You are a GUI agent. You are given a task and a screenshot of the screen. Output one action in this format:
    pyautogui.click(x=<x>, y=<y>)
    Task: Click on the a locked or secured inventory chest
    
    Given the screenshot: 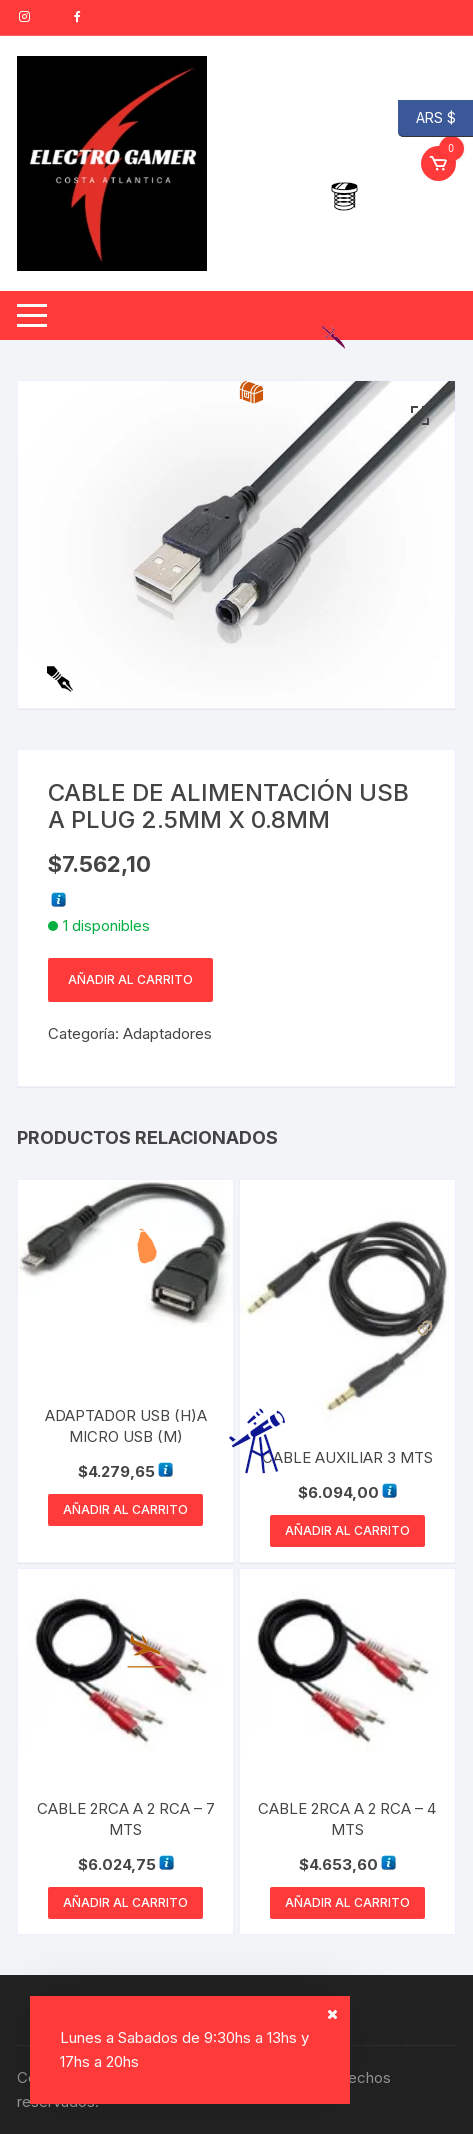 What is the action you would take?
    pyautogui.click(x=251, y=392)
    